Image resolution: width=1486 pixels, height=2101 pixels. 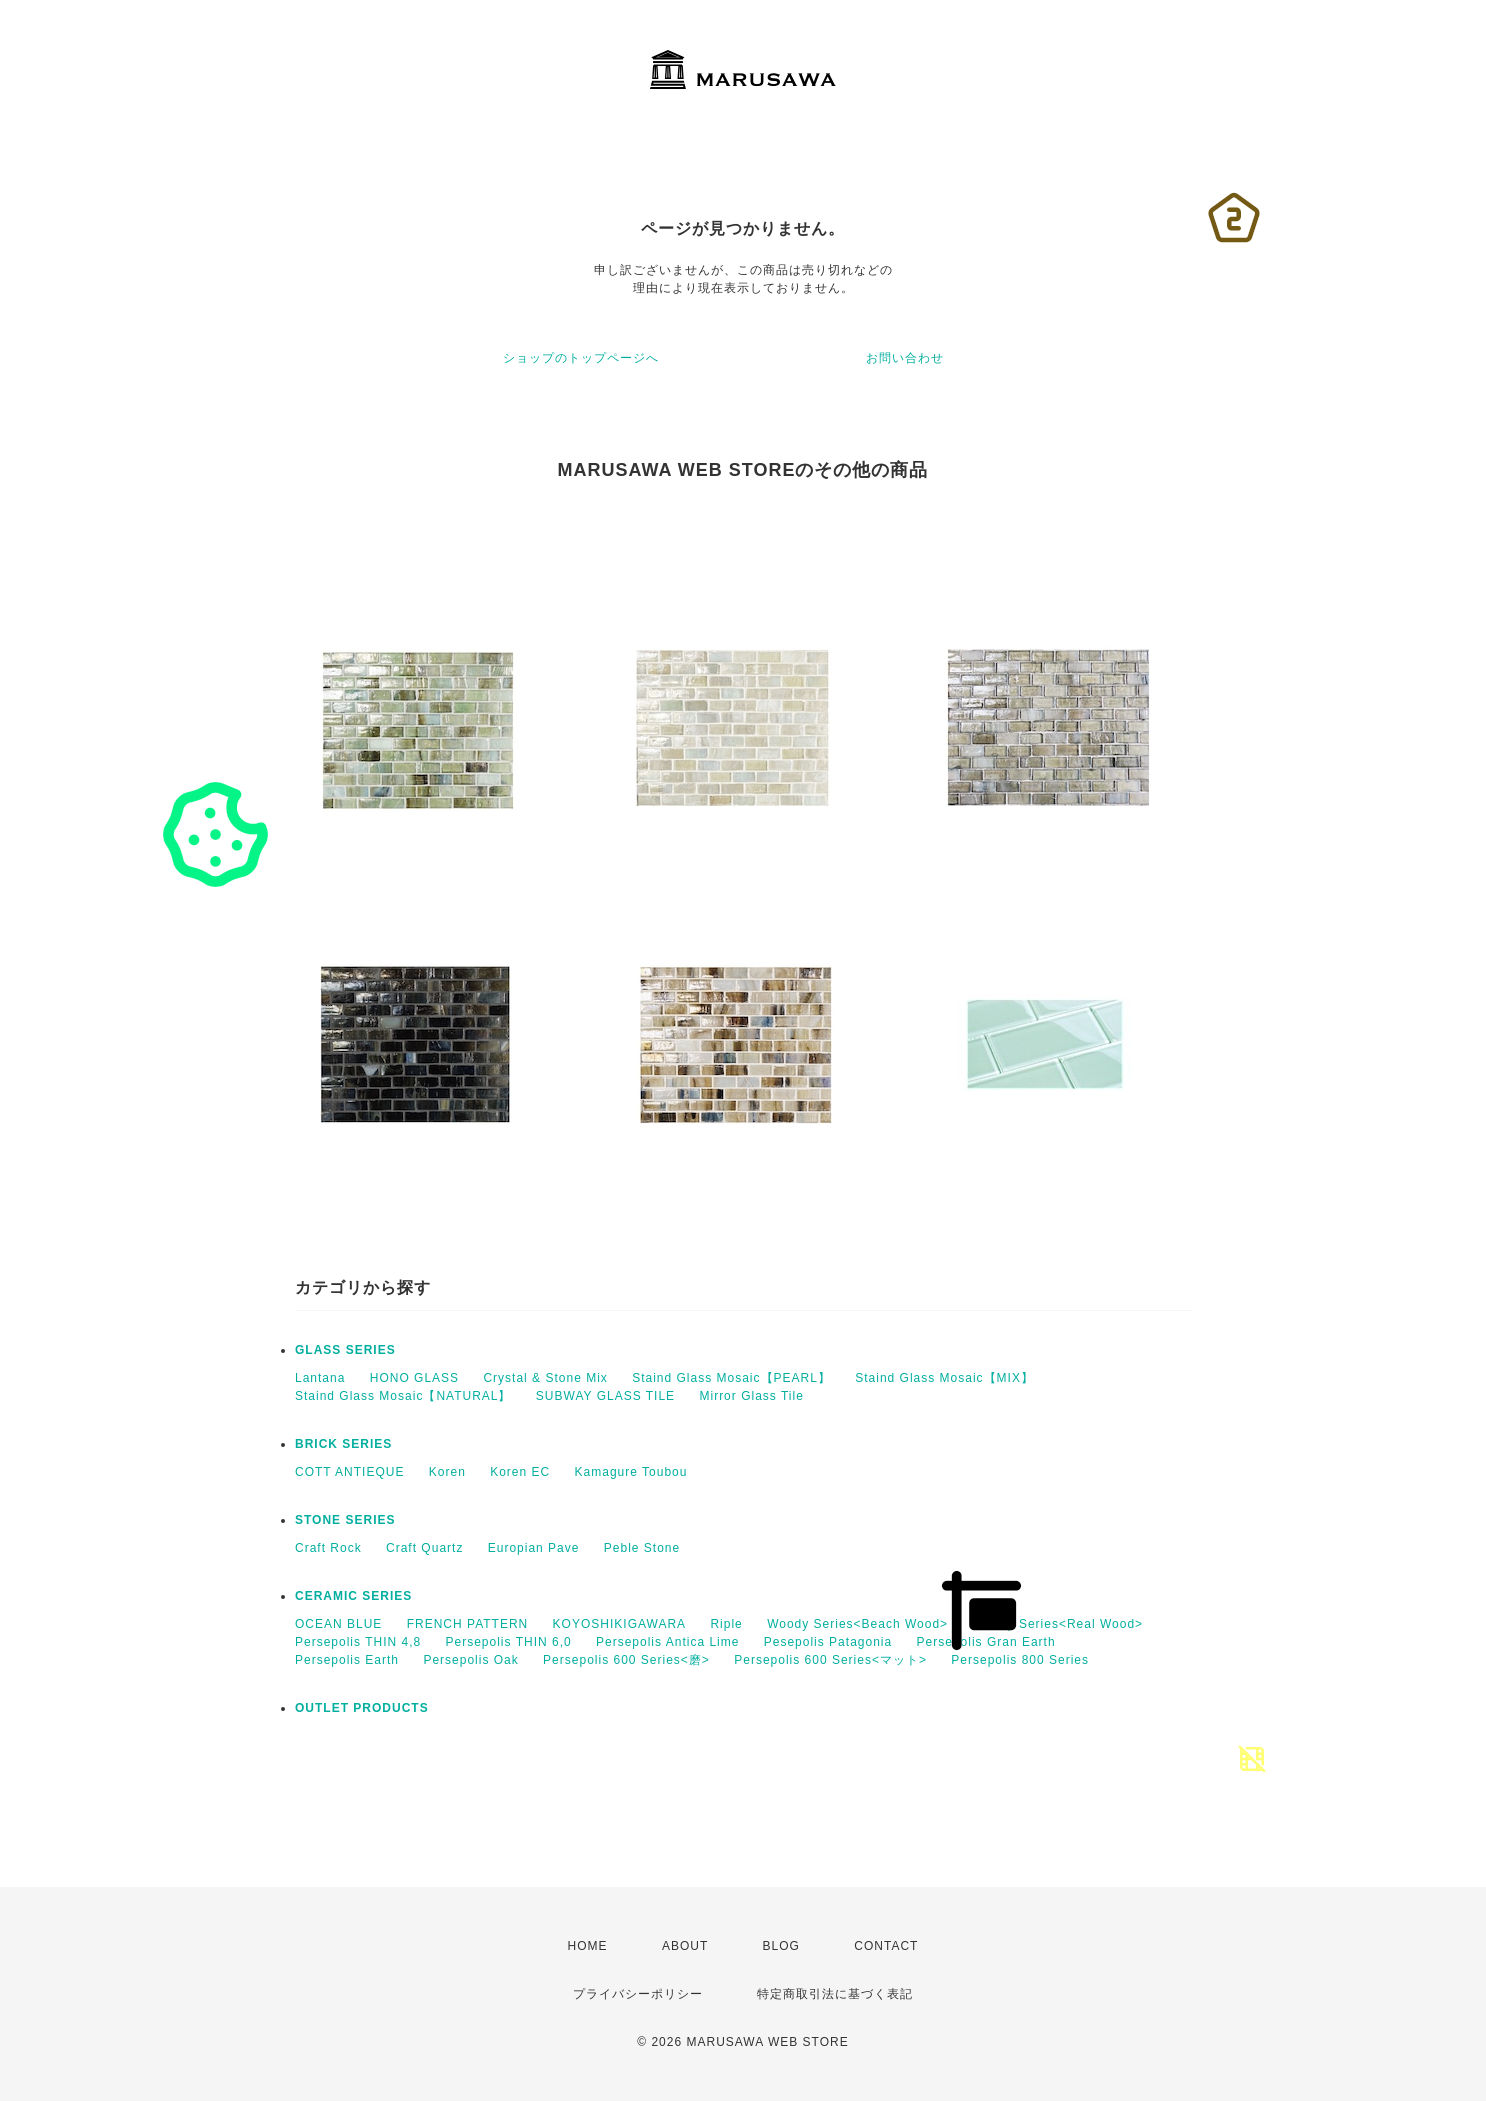 I want to click on indicates step 2 in a multi-step process, so click(x=1234, y=219).